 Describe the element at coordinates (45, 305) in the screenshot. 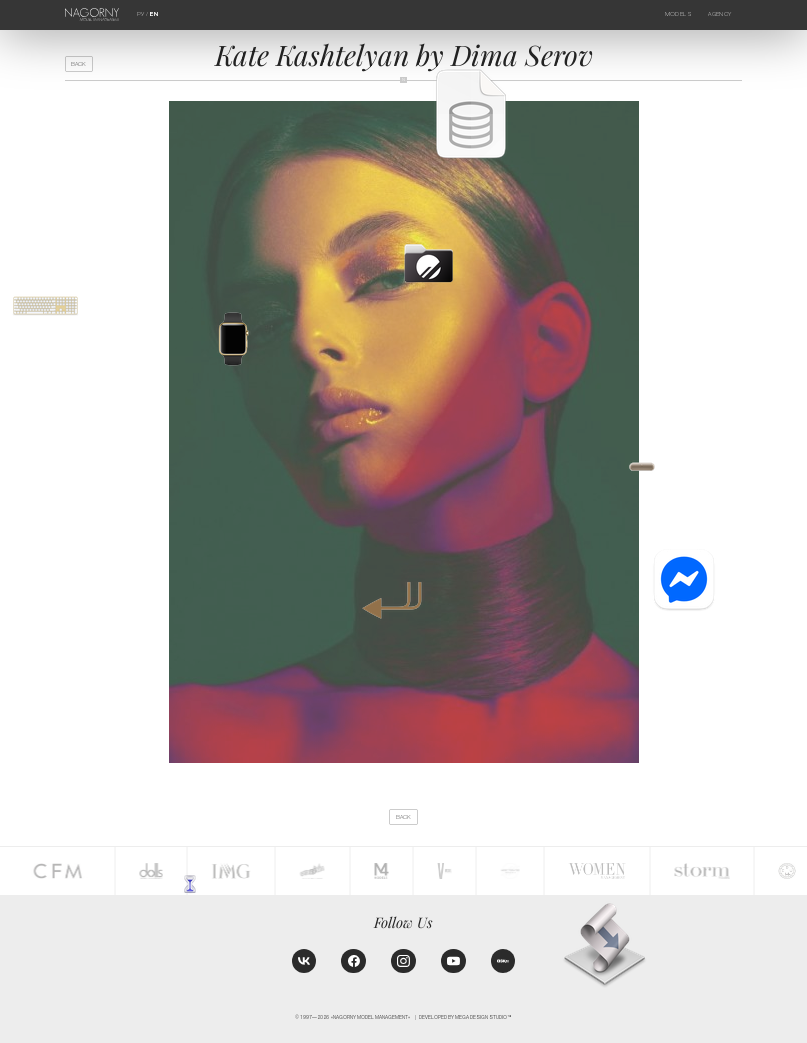

I see `bluetooth keyboard connected (yellow variant)` at that location.